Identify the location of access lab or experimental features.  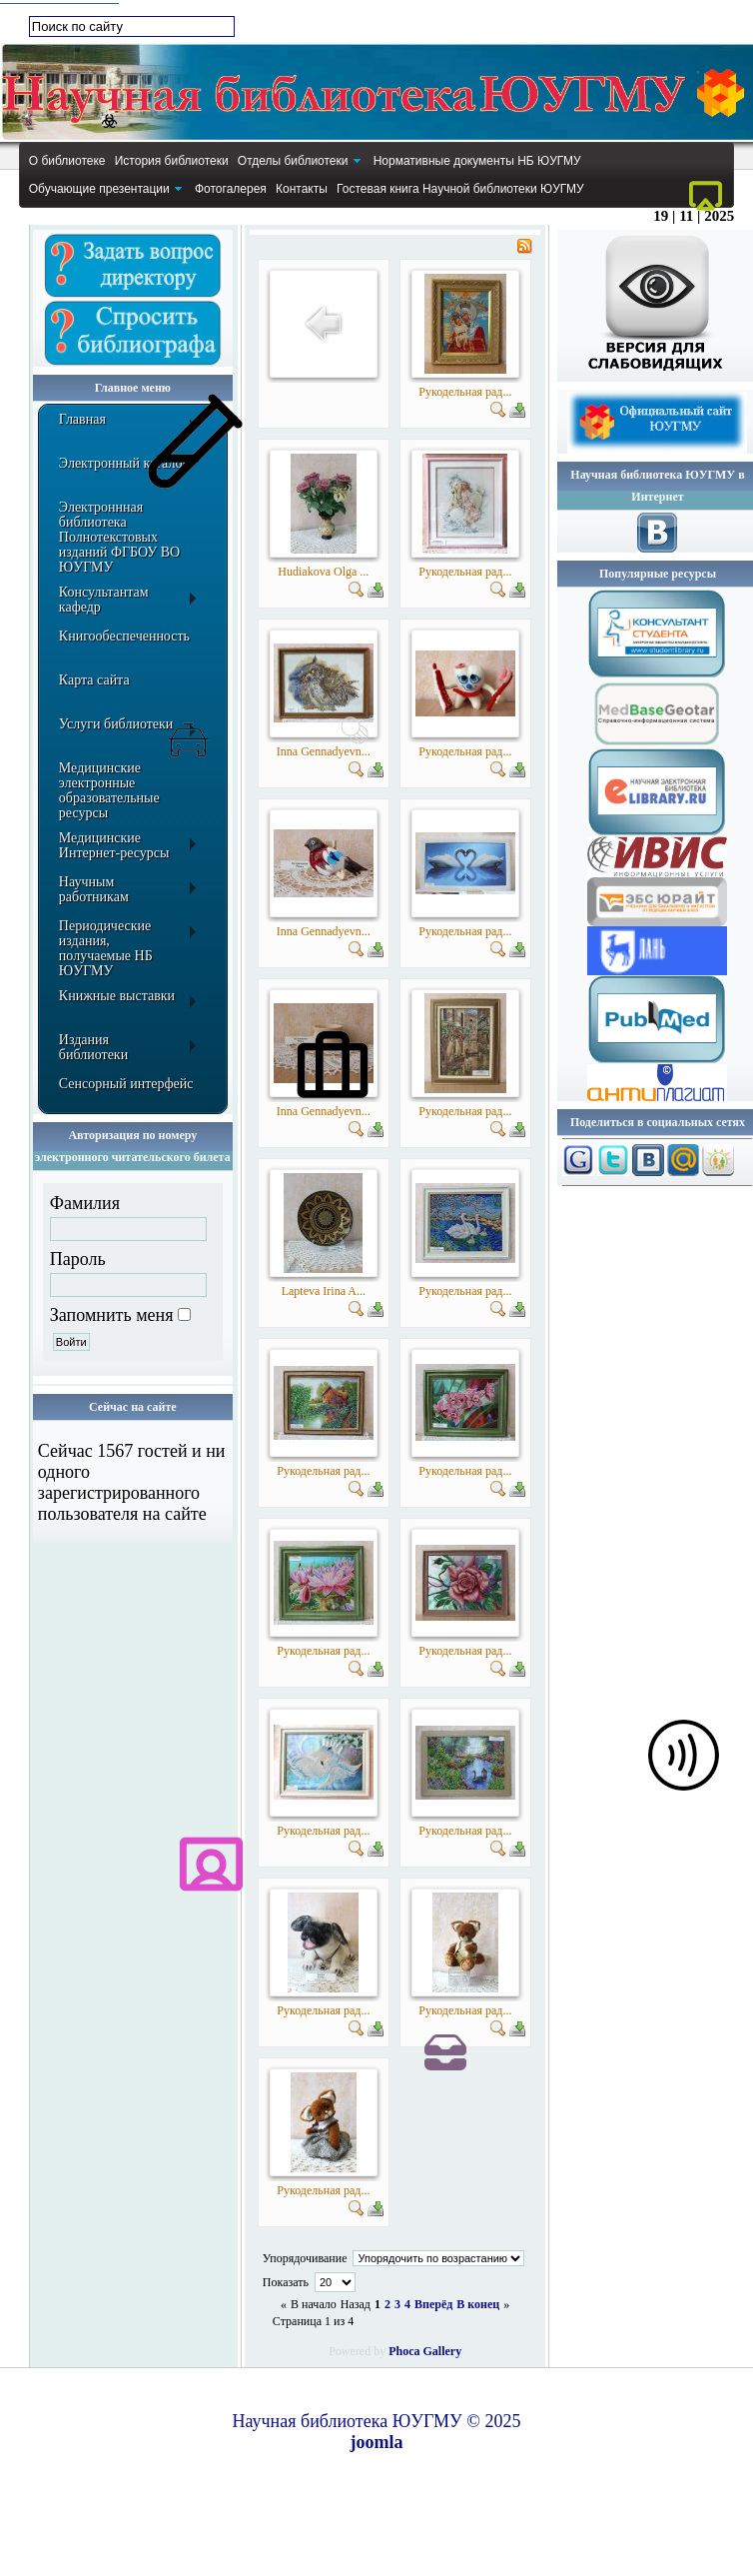
(195, 441).